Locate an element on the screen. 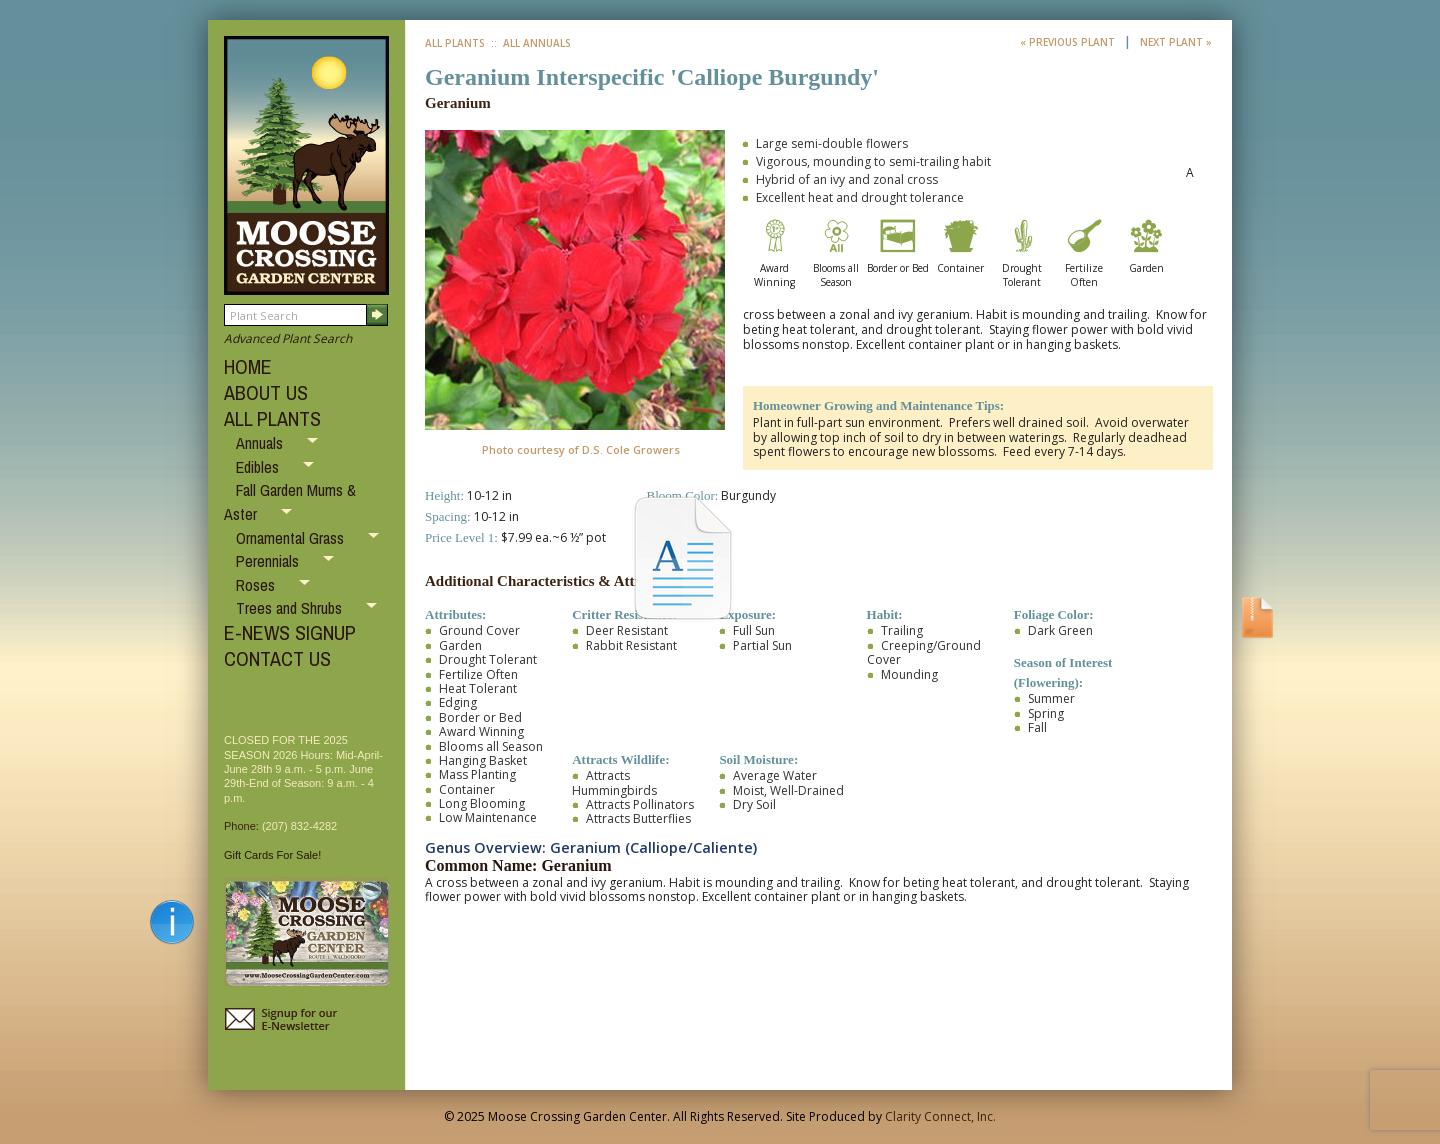  open a text document file is located at coordinates (683, 558).